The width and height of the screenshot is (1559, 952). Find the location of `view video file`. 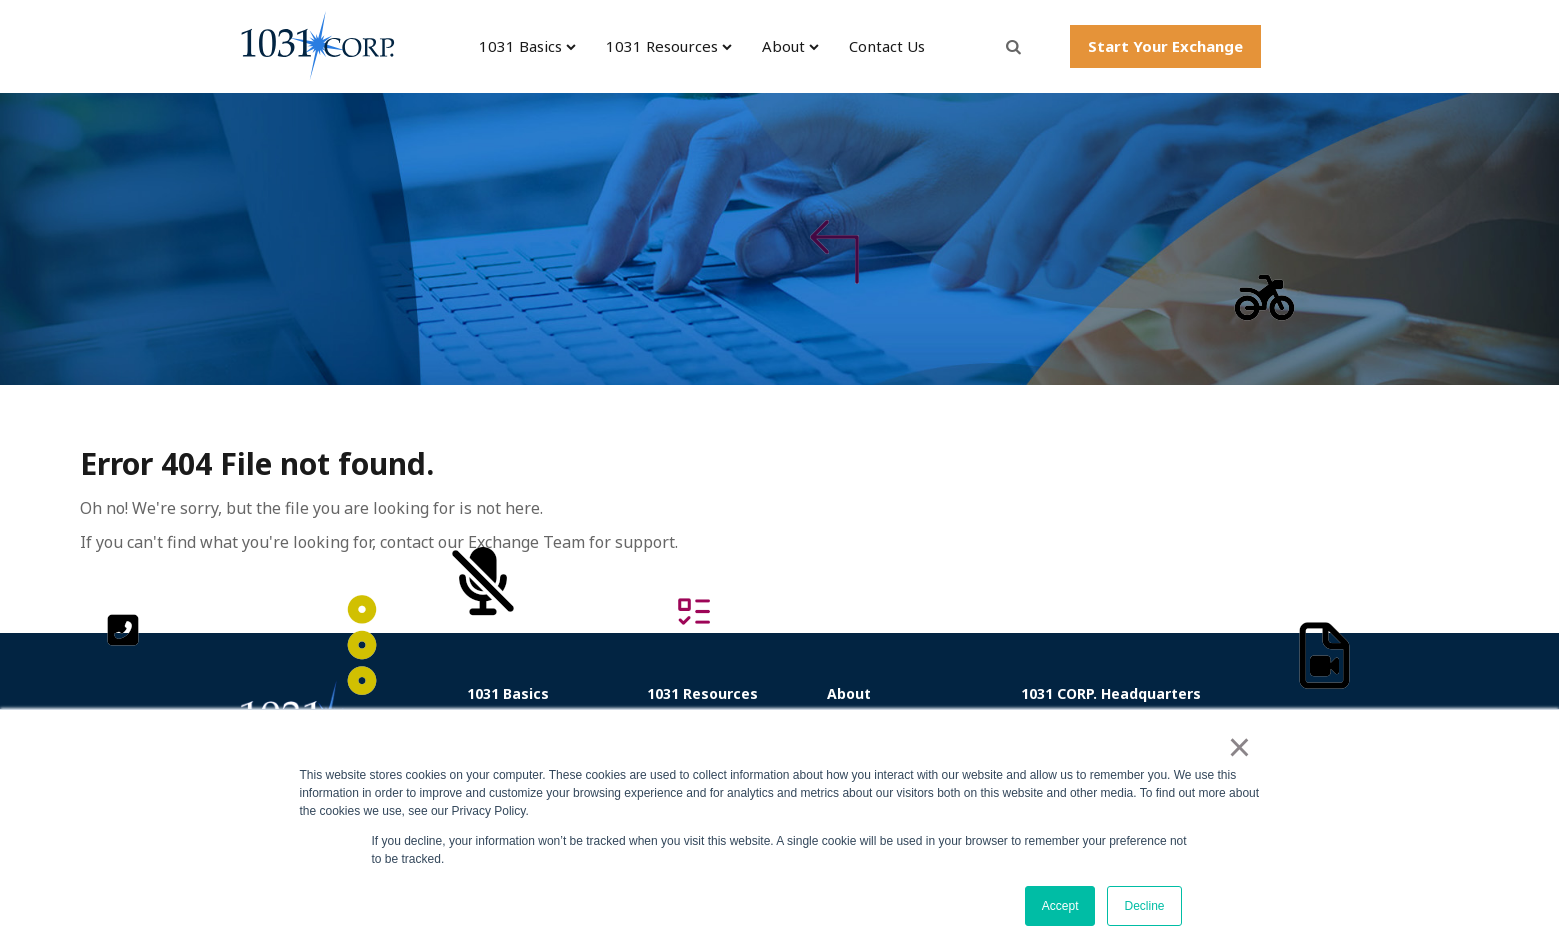

view video file is located at coordinates (1324, 655).